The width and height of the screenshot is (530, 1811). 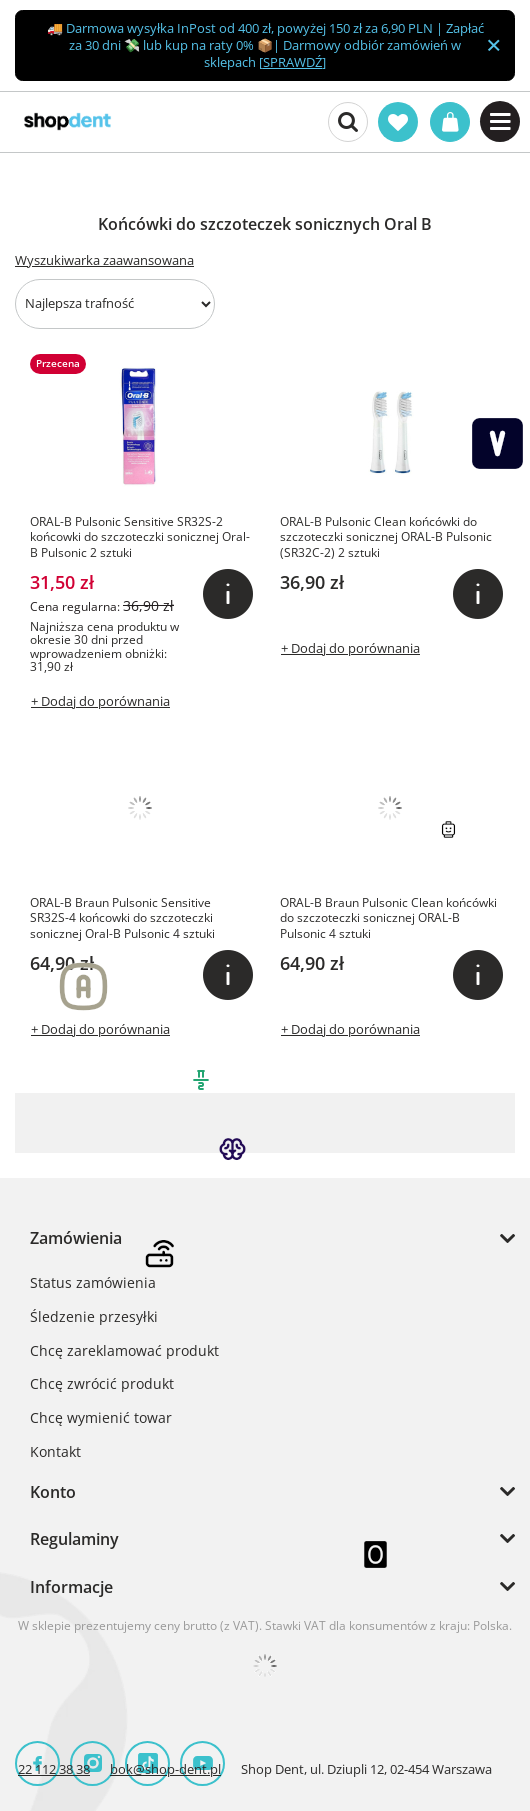 What do you see at coordinates (159, 1253) in the screenshot?
I see `access router or network settings` at bounding box center [159, 1253].